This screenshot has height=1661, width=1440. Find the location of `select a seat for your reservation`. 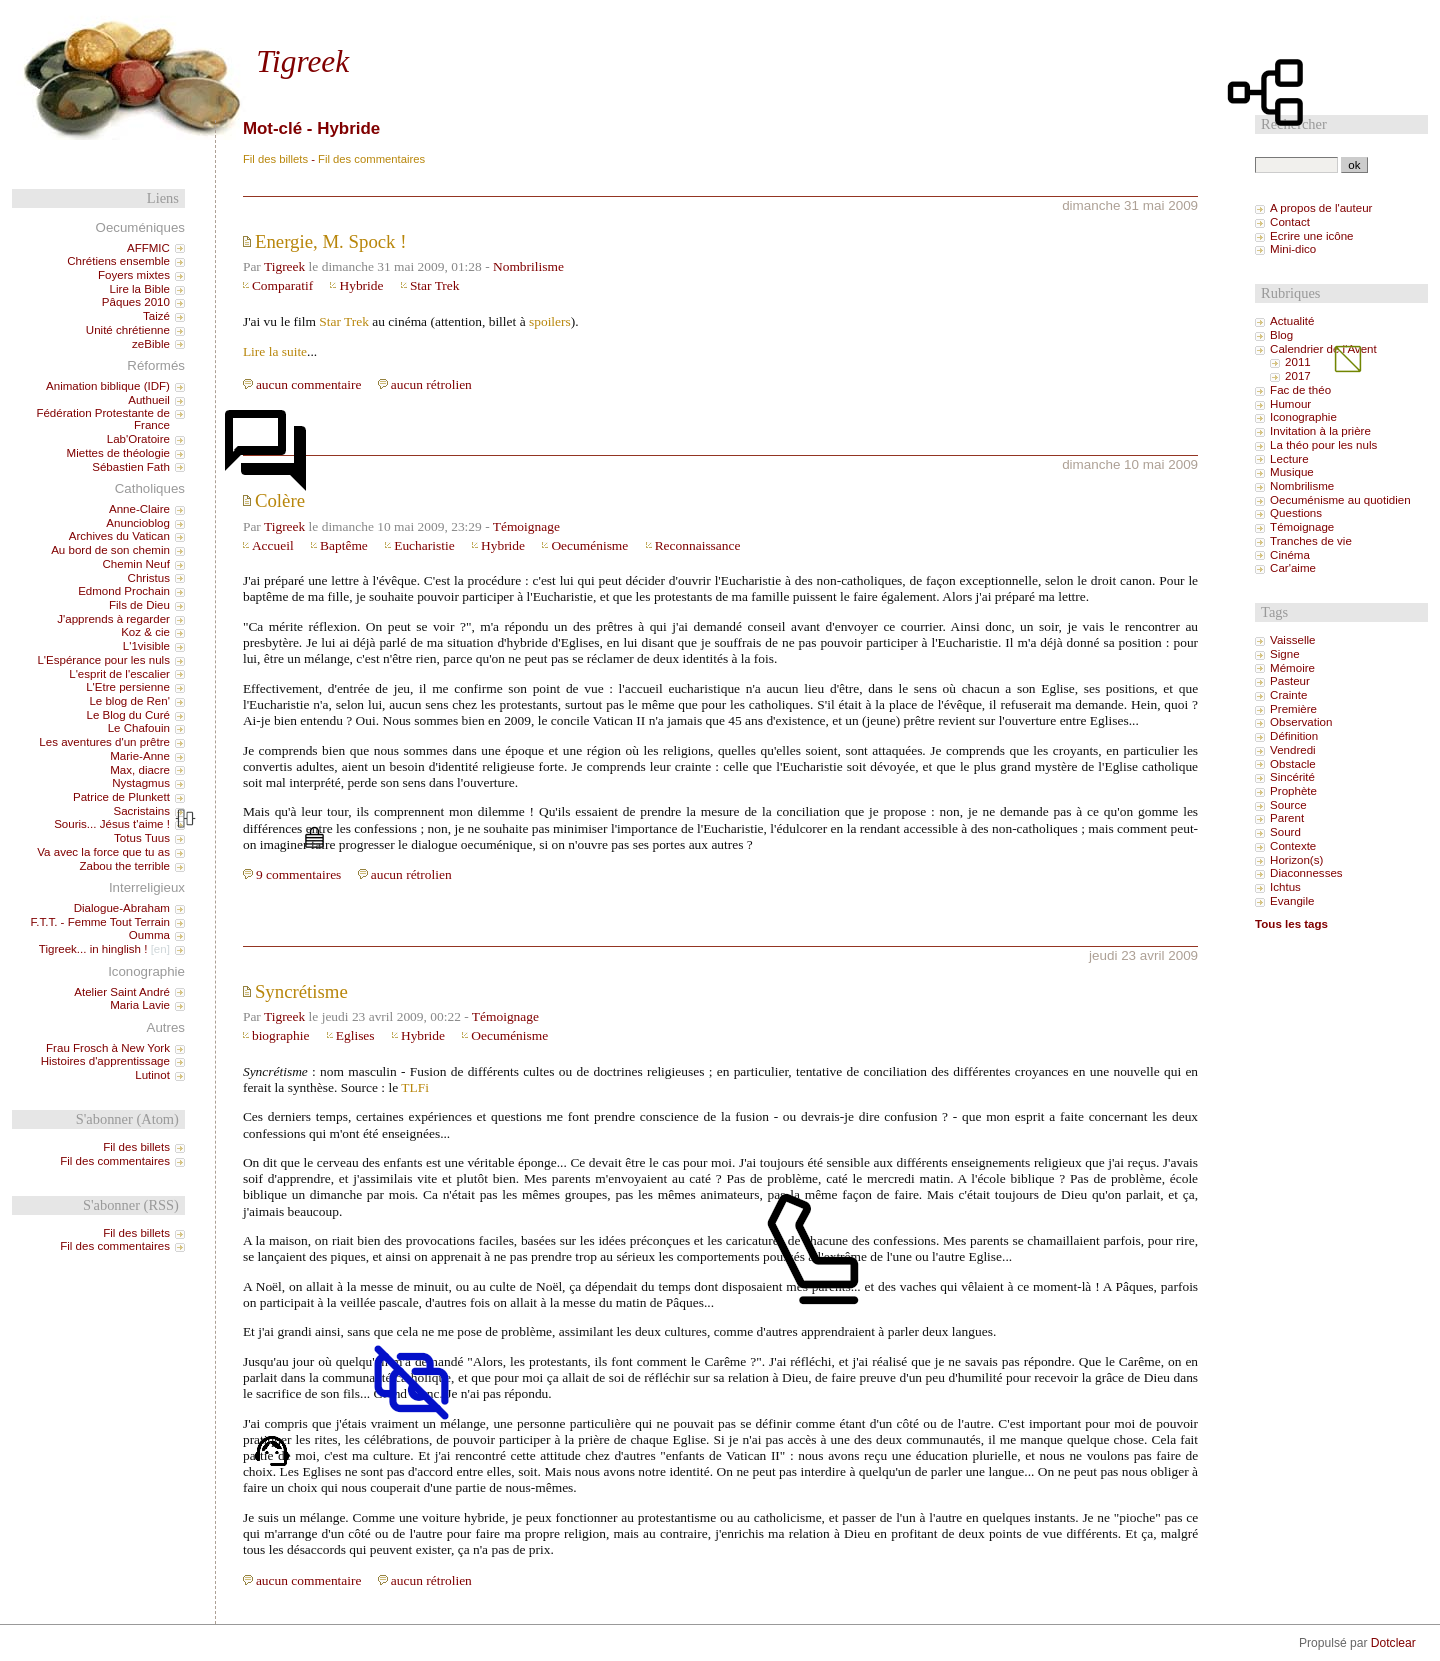

select a seat for your reservation is located at coordinates (811, 1249).